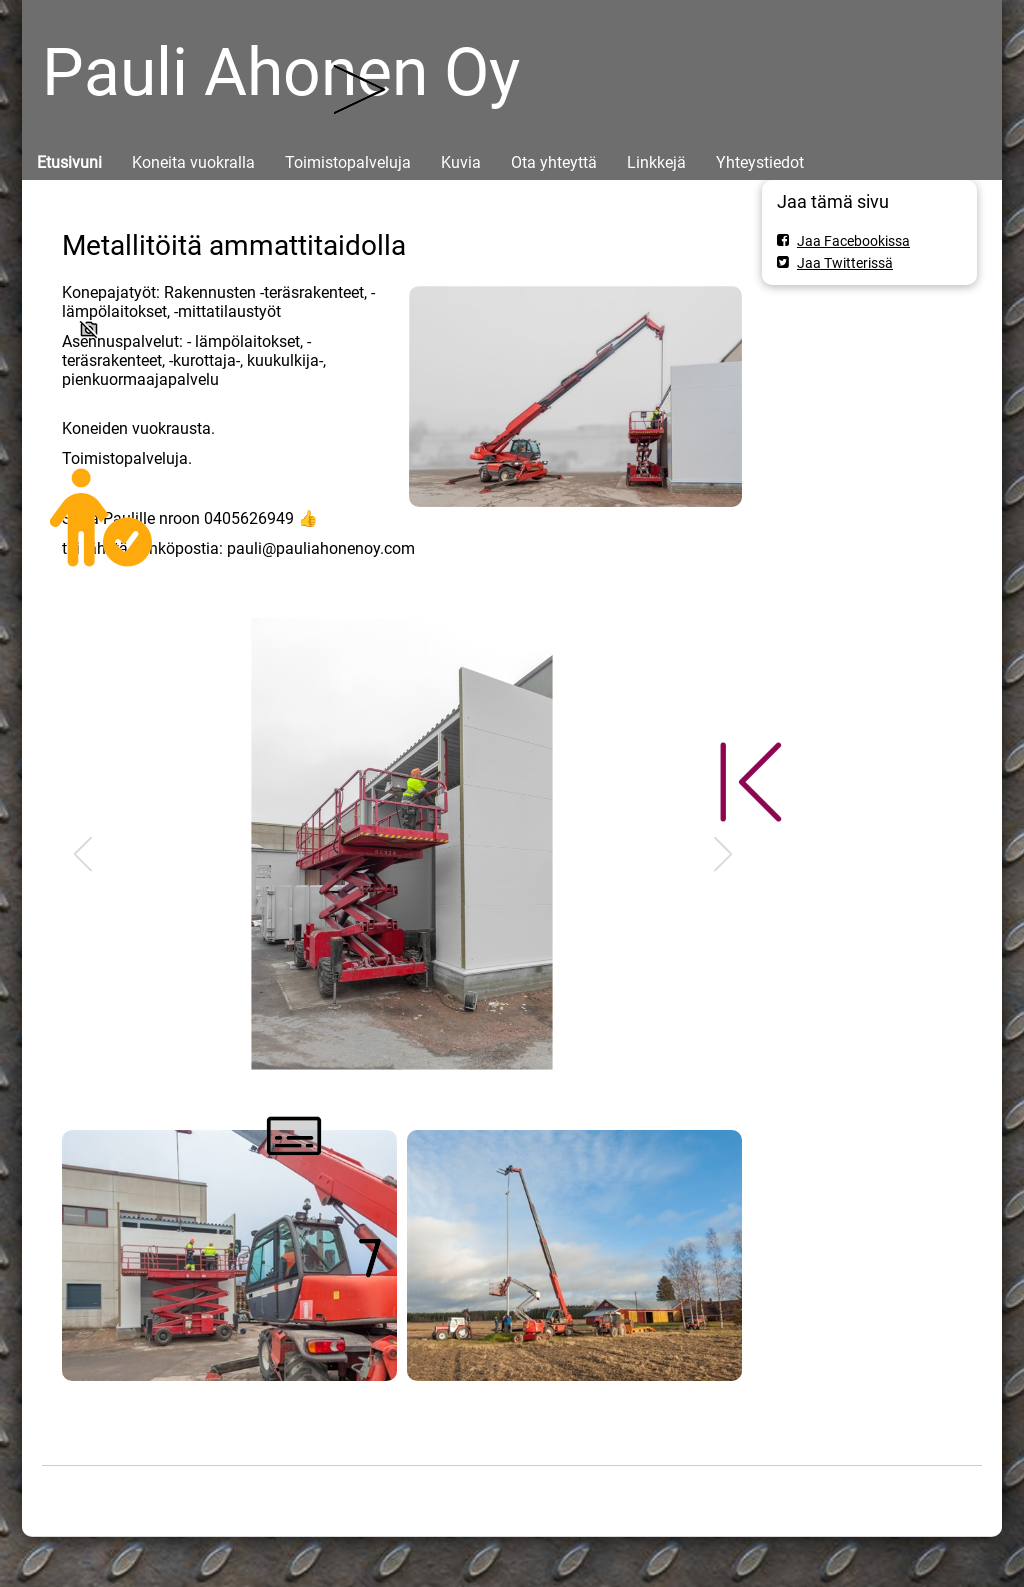 This screenshot has width=1024, height=1587. Describe the element at coordinates (370, 1258) in the screenshot. I see `indicates the number seven in a list or ranking` at that location.